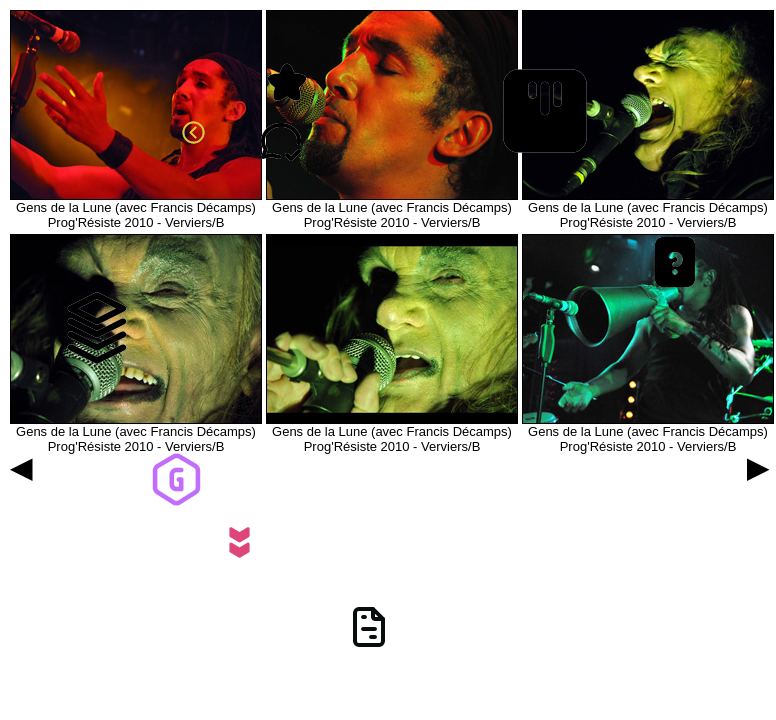 The width and height of the screenshot is (776, 720). What do you see at coordinates (287, 83) in the screenshot?
I see `add to favorites` at bounding box center [287, 83].